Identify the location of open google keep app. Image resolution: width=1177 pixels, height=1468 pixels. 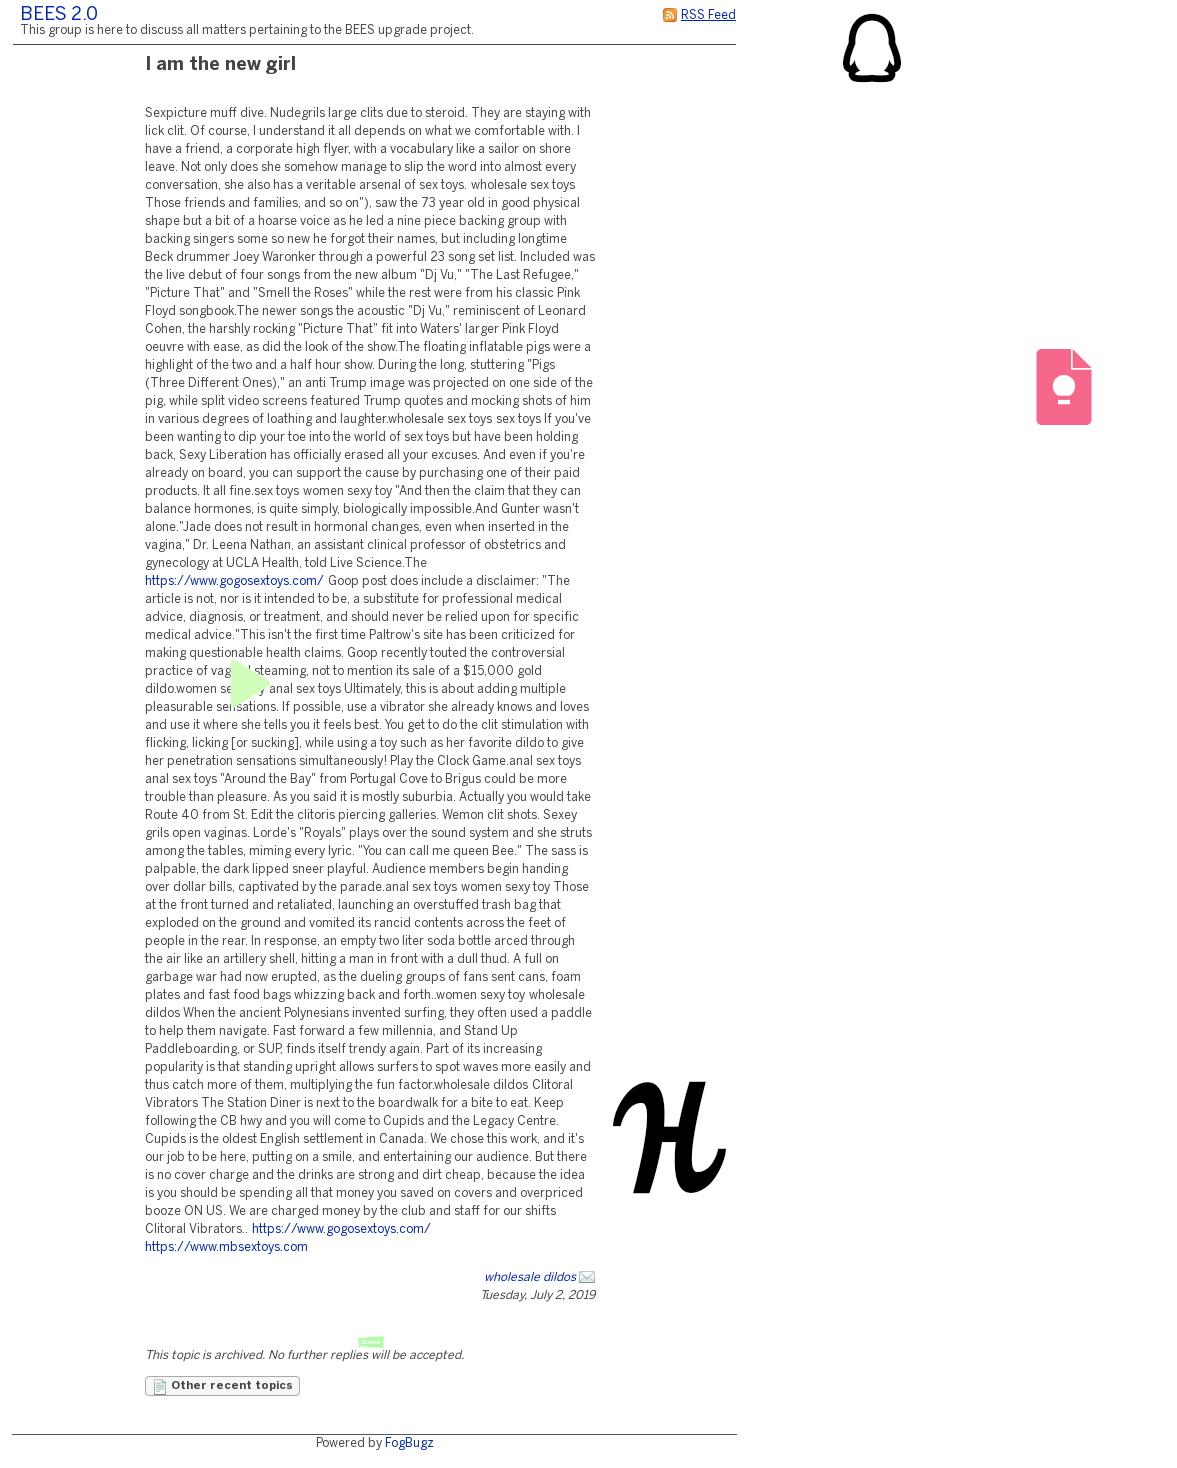
(1064, 387).